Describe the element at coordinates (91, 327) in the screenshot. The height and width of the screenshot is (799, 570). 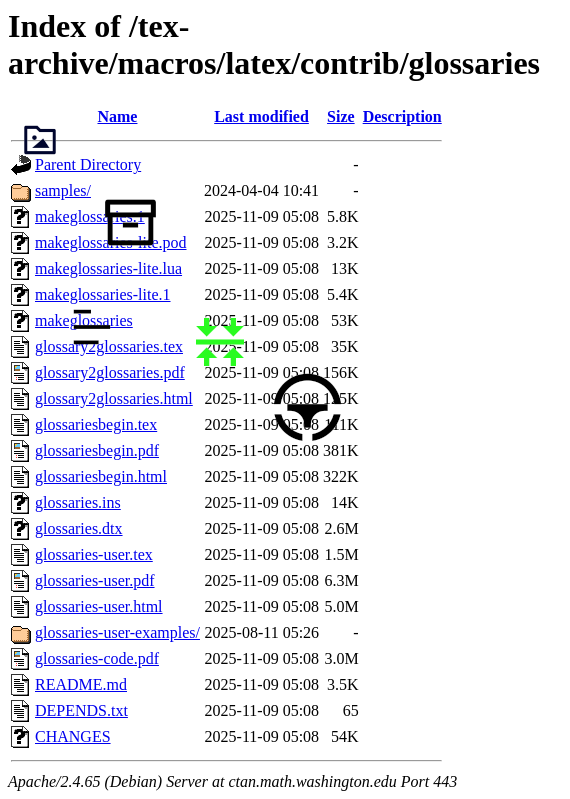
I see `view horizontal bar chart data` at that location.